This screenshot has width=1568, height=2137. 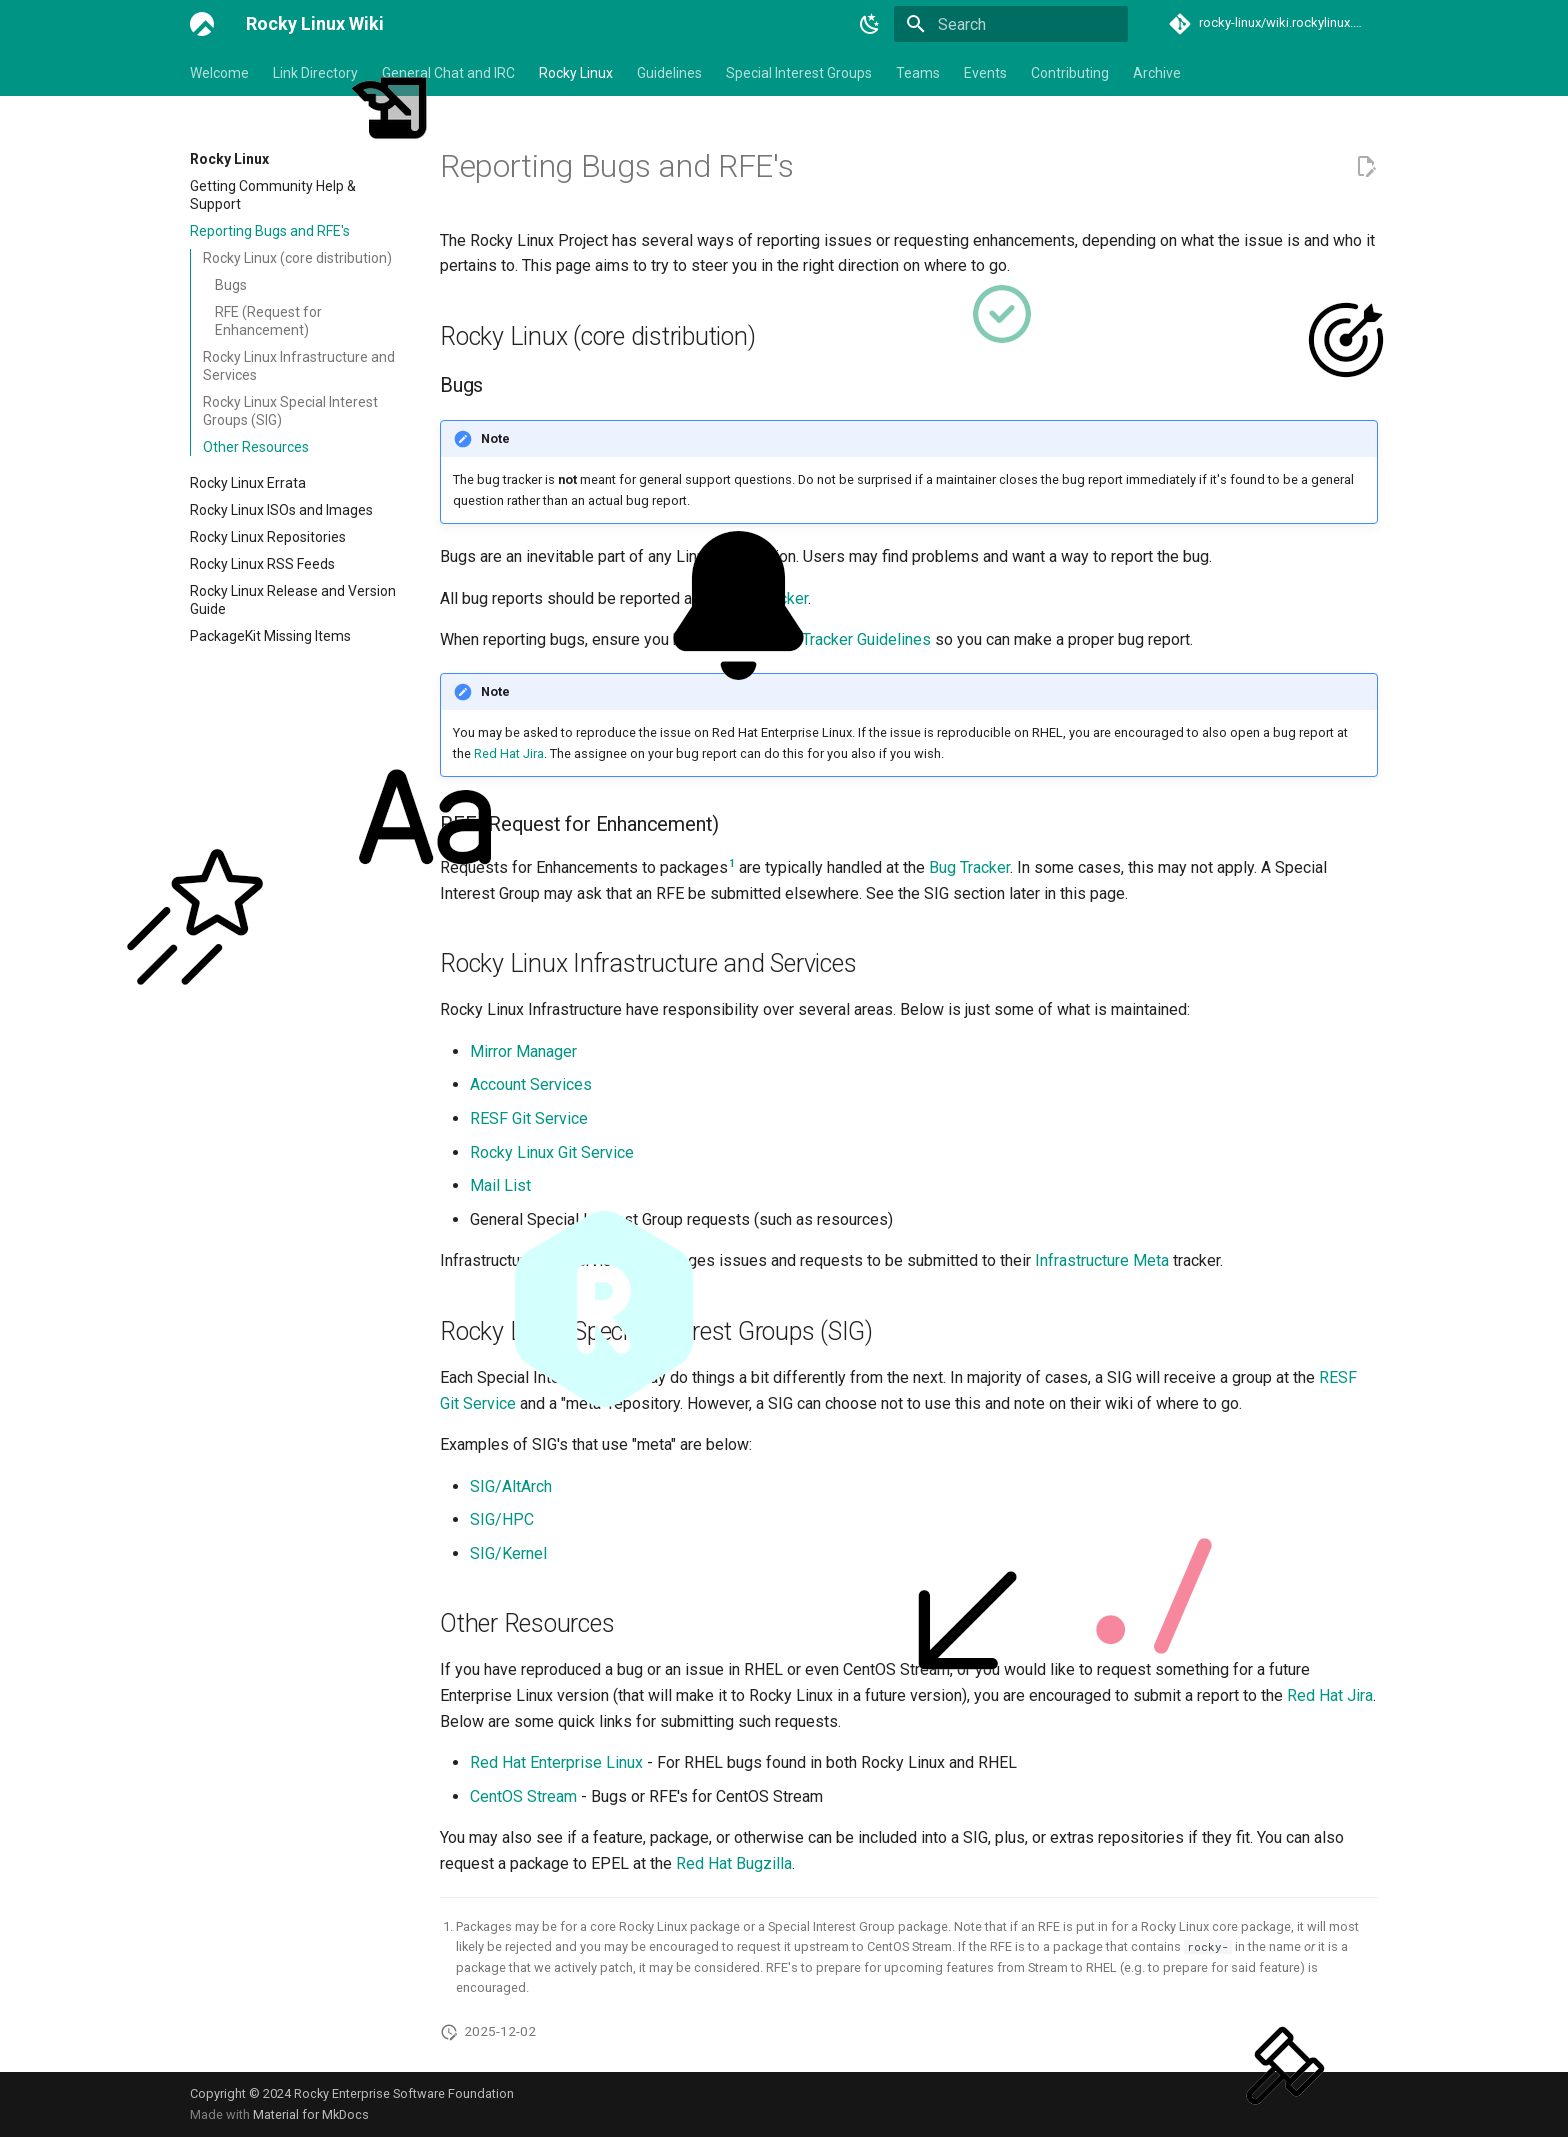 I want to click on indicates a closed or resolved issue, so click(x=1002, y=314).